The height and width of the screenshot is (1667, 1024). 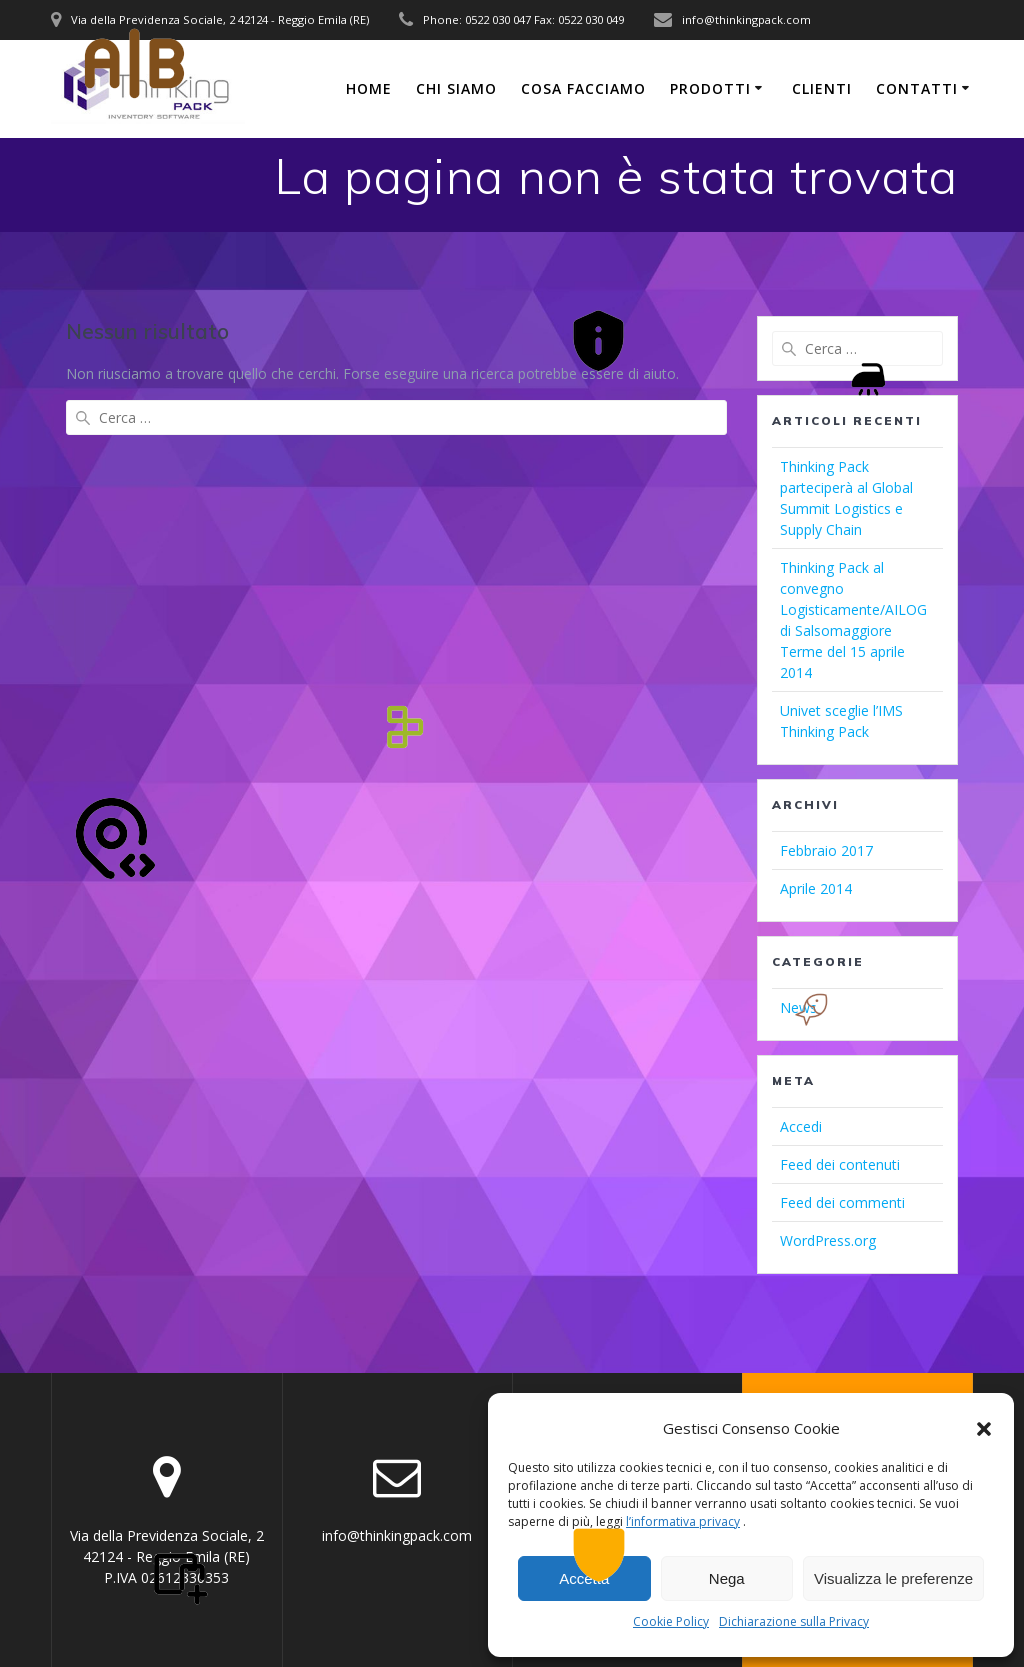 I want to click on access location-based code or coordinates, so click(x=111, y=837).